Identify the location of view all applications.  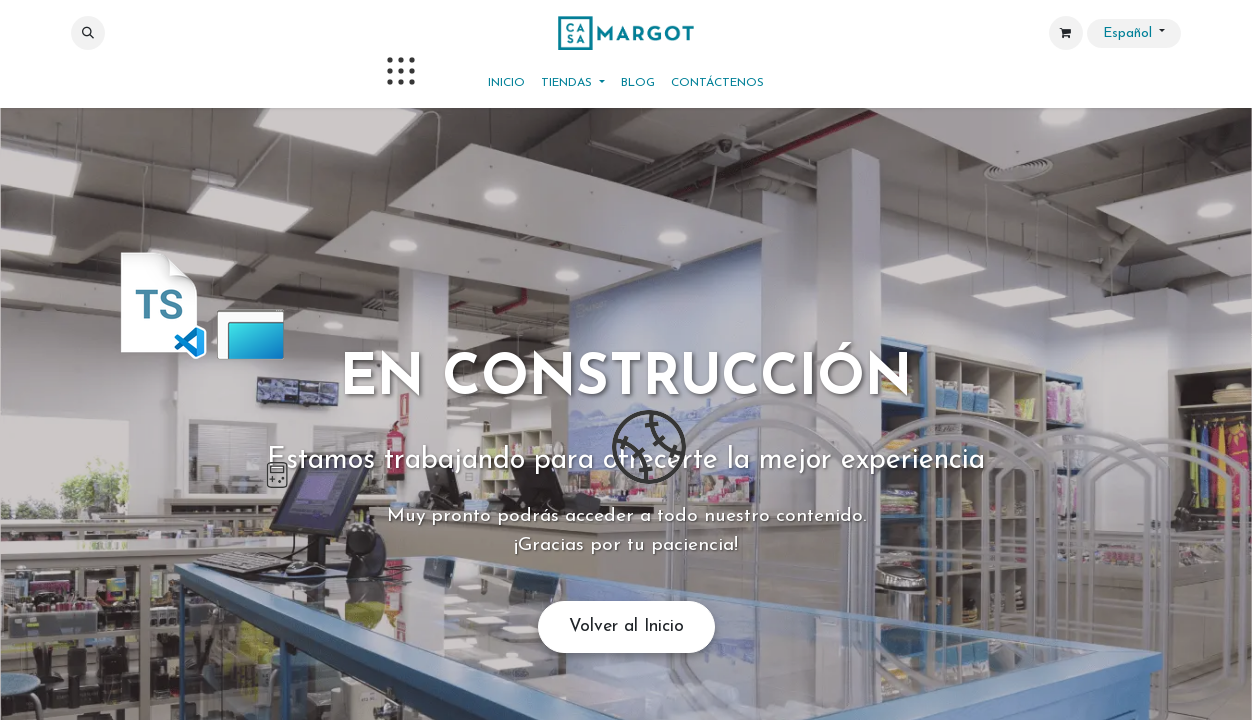
(401, 71).